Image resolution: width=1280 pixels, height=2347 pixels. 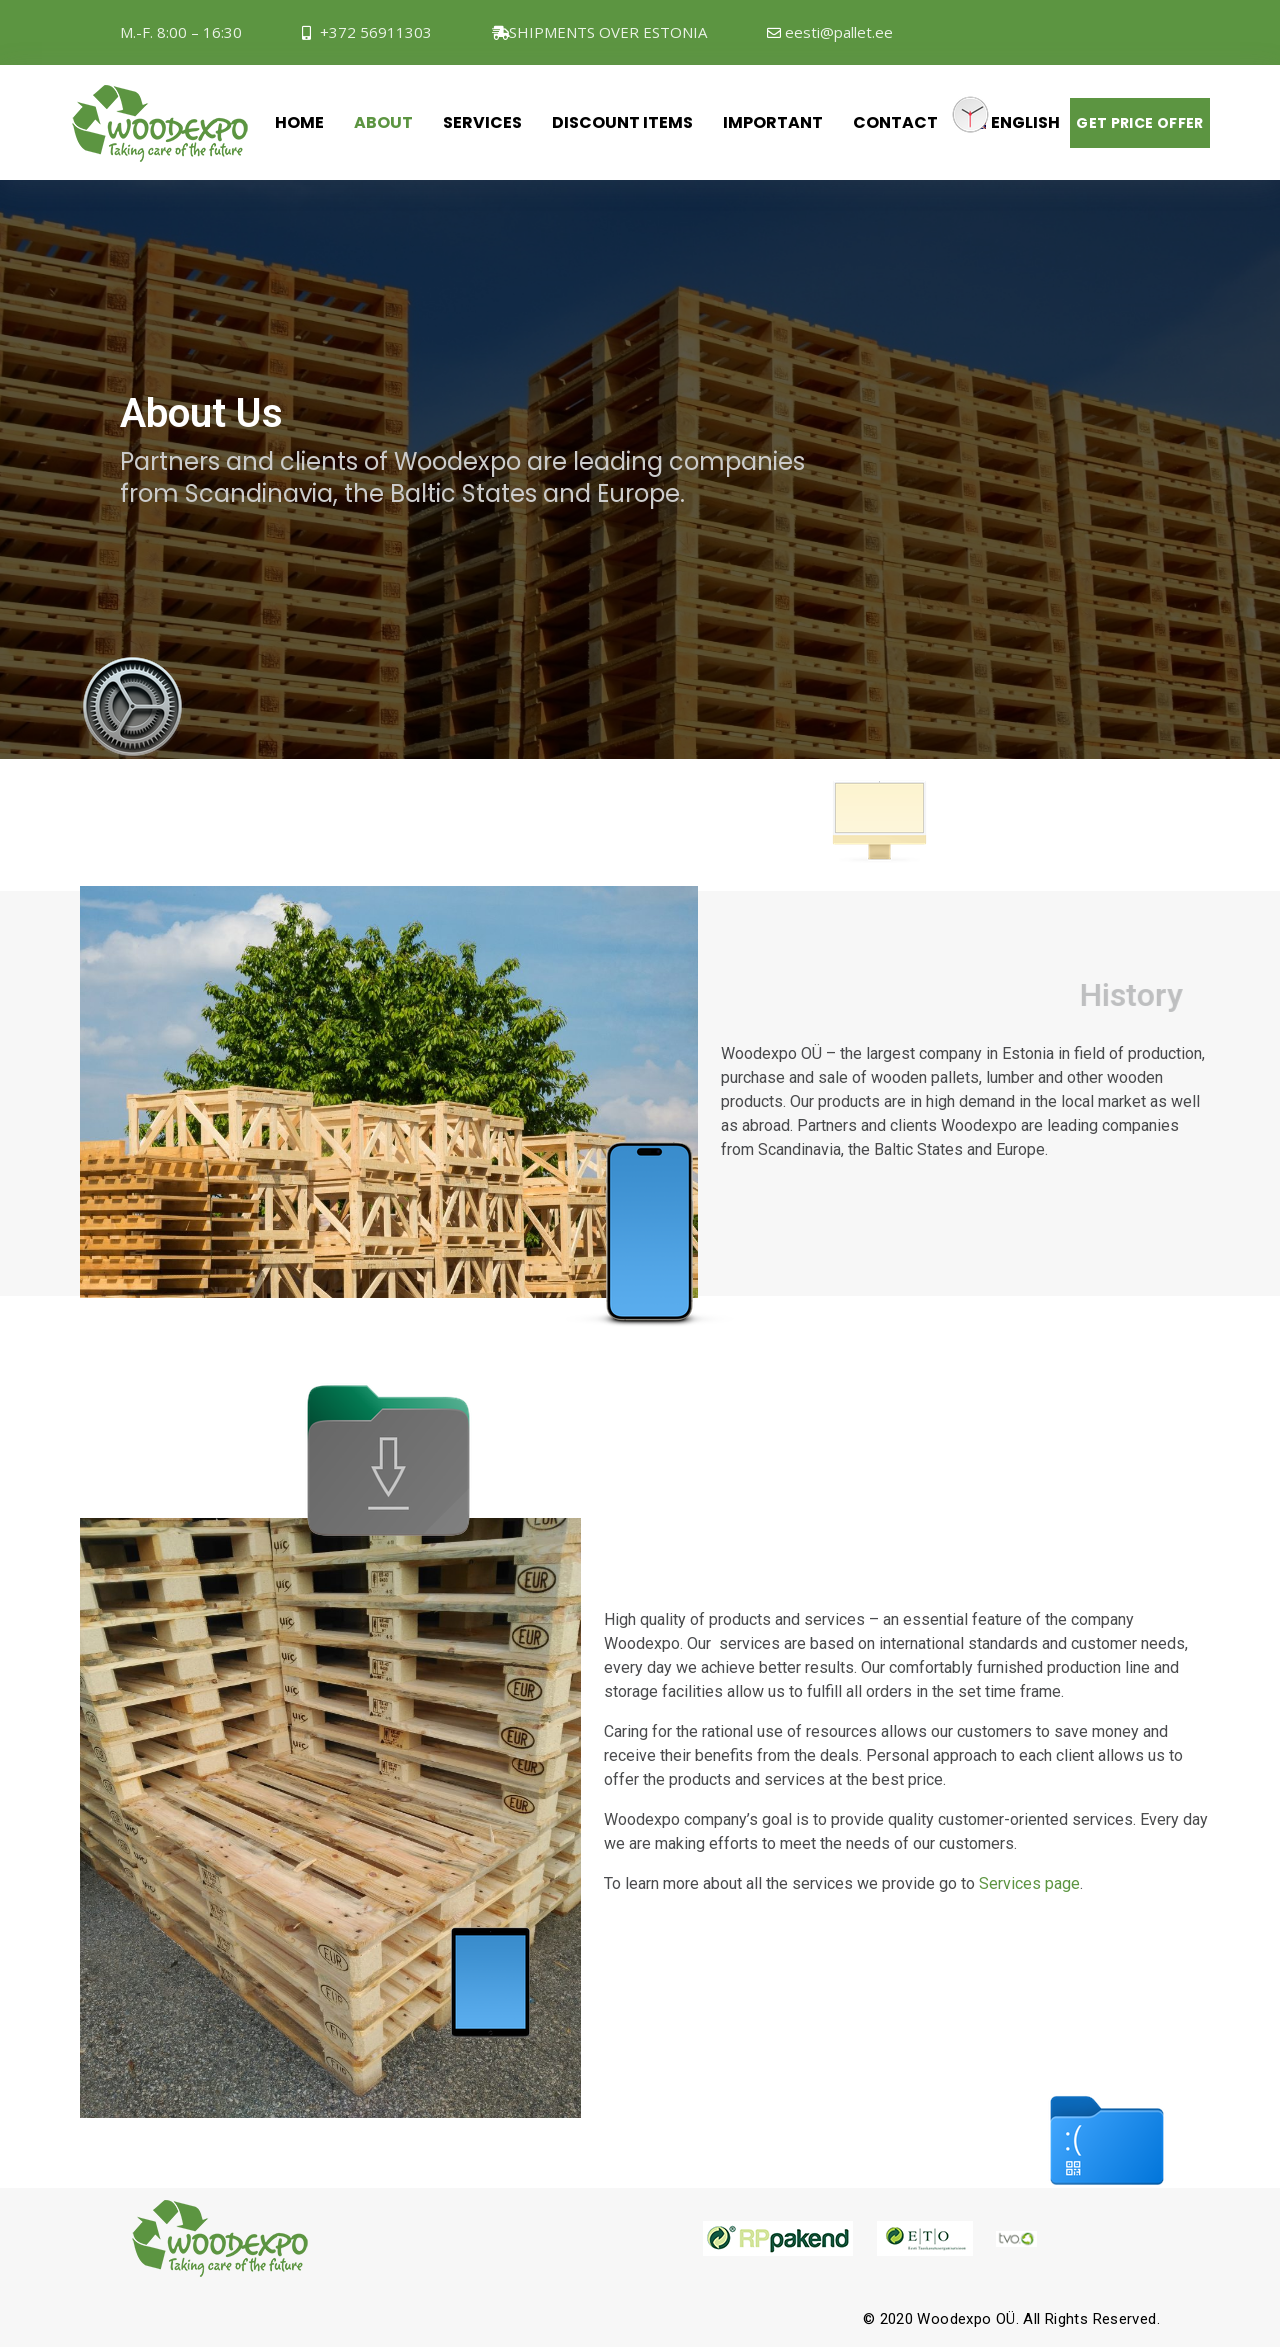 I want to click on select yellow iMac as device type, so click(x=879, y=818).